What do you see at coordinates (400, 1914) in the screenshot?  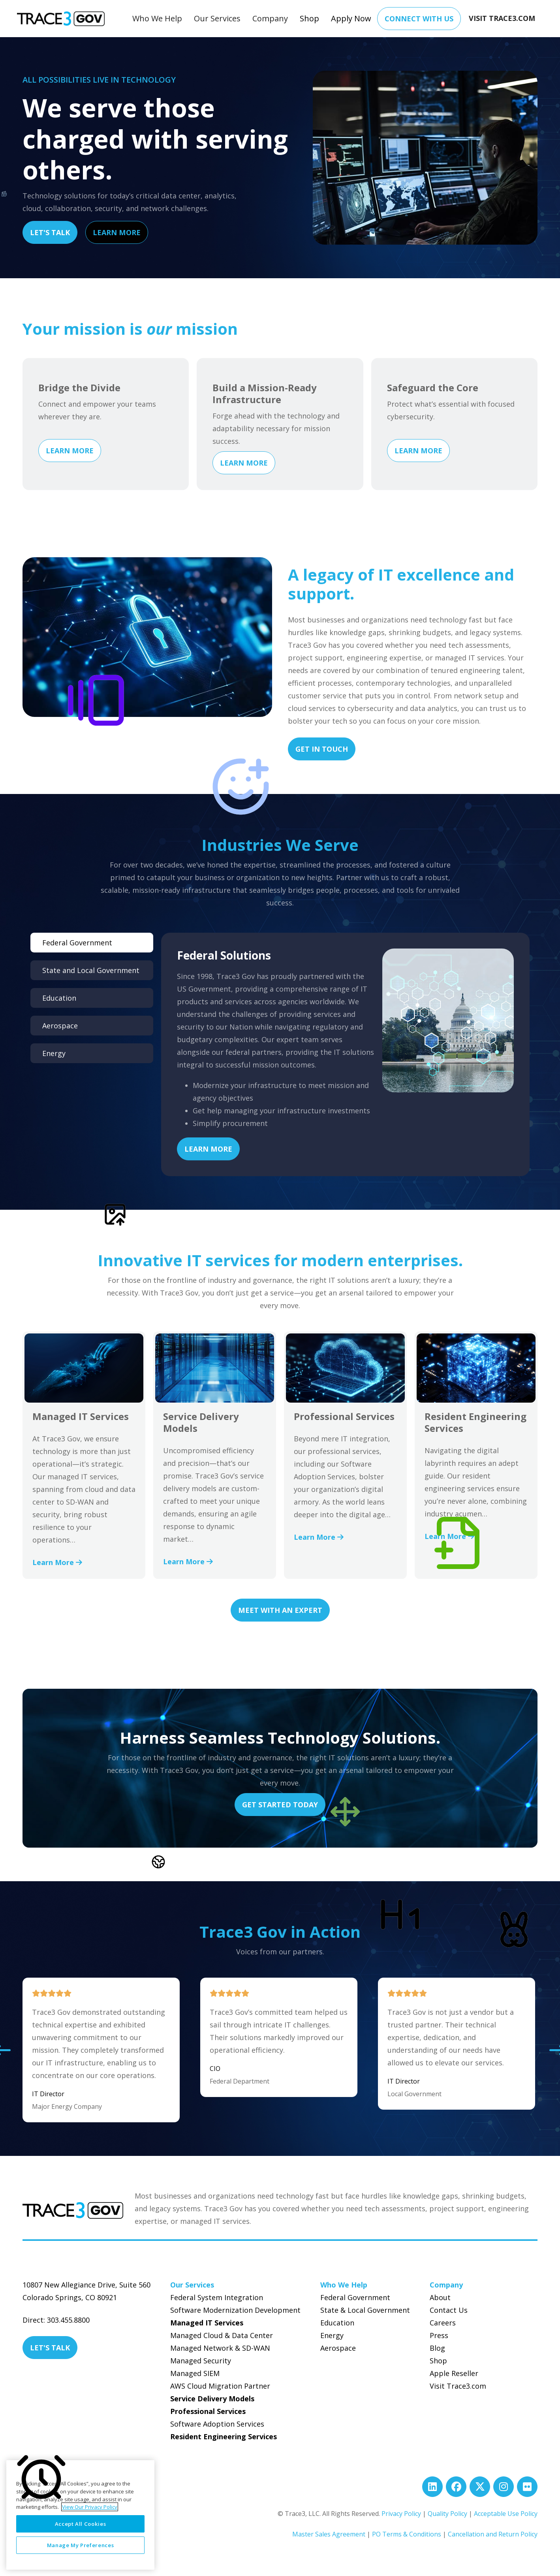 I see `format text as a level 1 heading` at bounding box center [400, 1914].